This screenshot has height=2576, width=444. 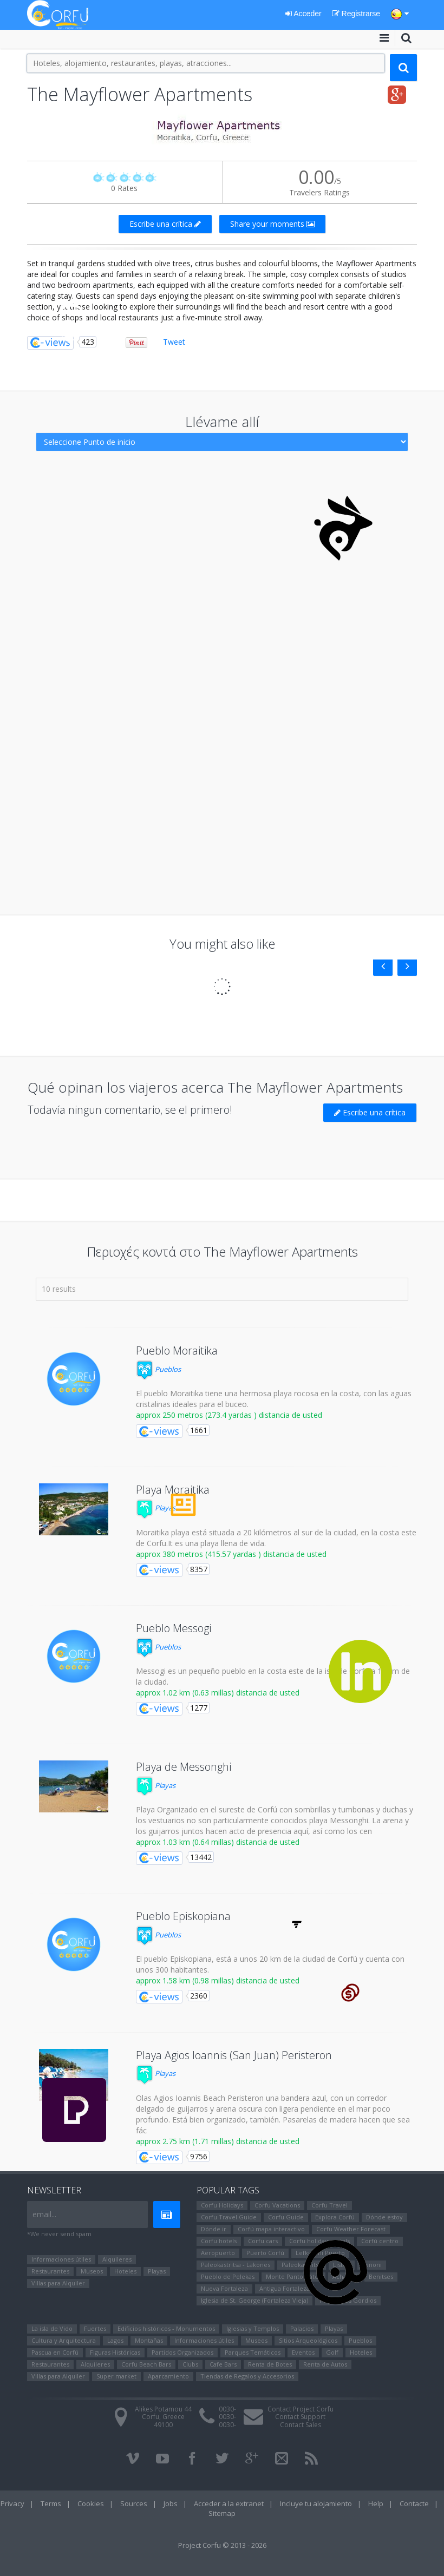 What do you see at coordinates (183, 1504) in the screenshot?
I see `view news articles` at bounding box center [183, 1504].